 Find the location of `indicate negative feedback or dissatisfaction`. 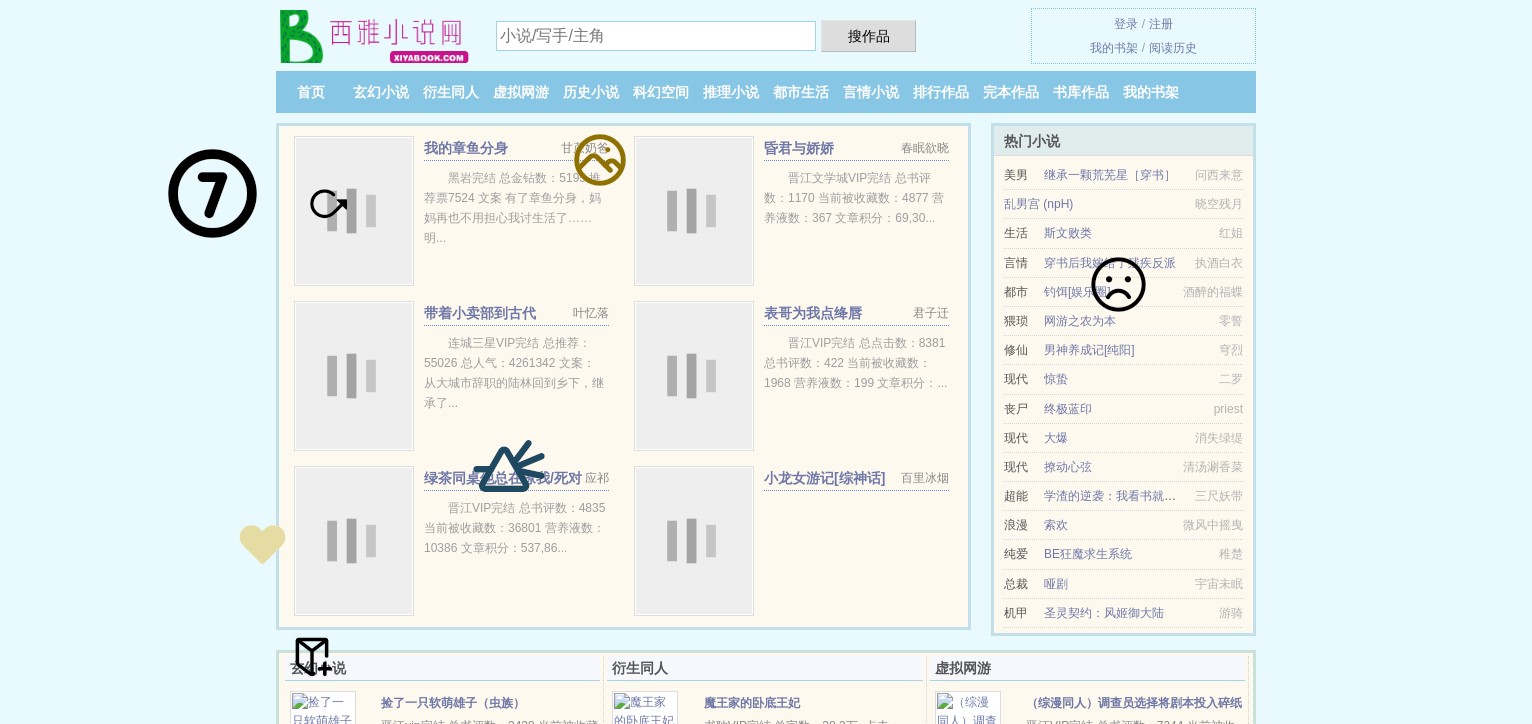

indicate negative feedback or dissatisfaction is located at coordinates (1118, 284).